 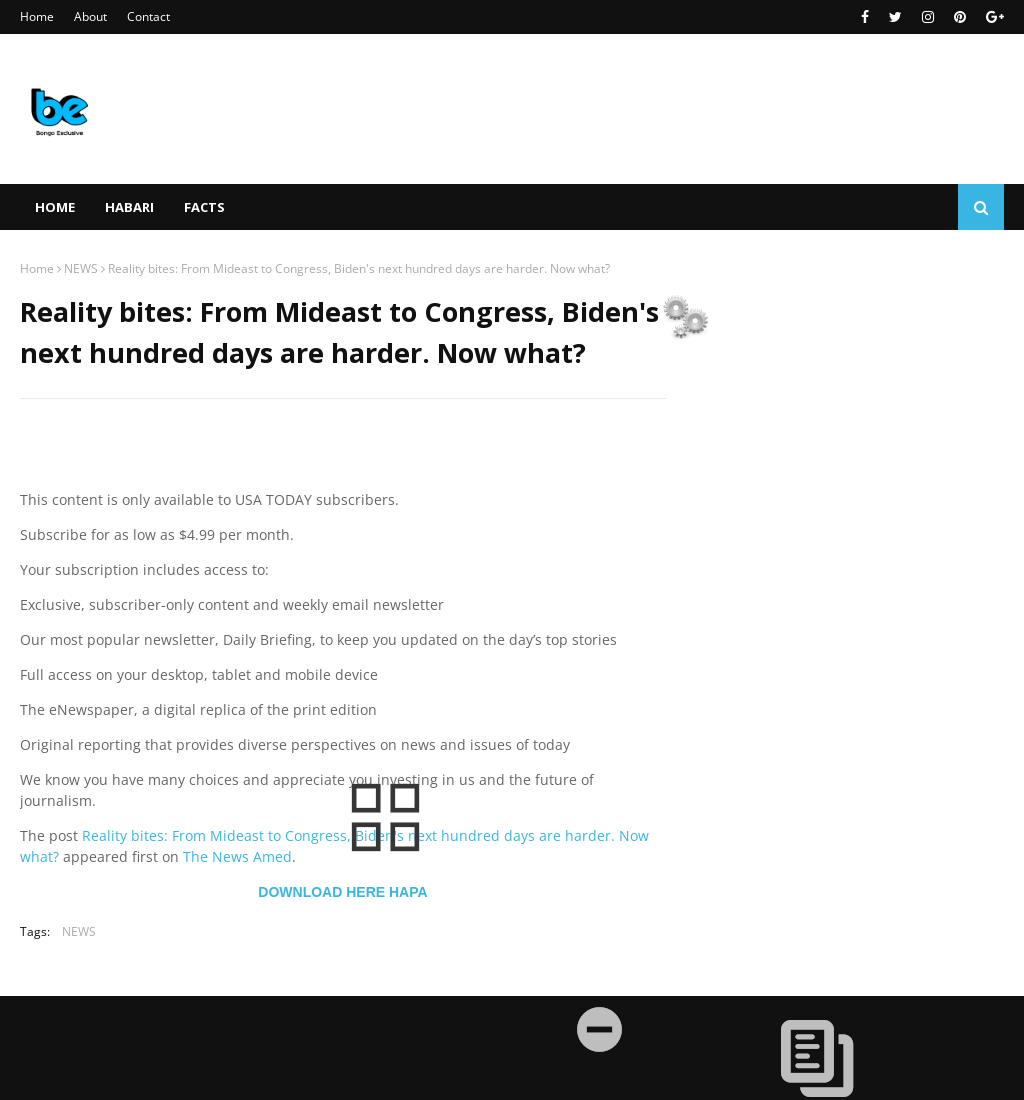 What do you see at coordinates (599, 1029) in the screenshot?
I see `indicates an error or failed action` at bounding box center [599, 1029].